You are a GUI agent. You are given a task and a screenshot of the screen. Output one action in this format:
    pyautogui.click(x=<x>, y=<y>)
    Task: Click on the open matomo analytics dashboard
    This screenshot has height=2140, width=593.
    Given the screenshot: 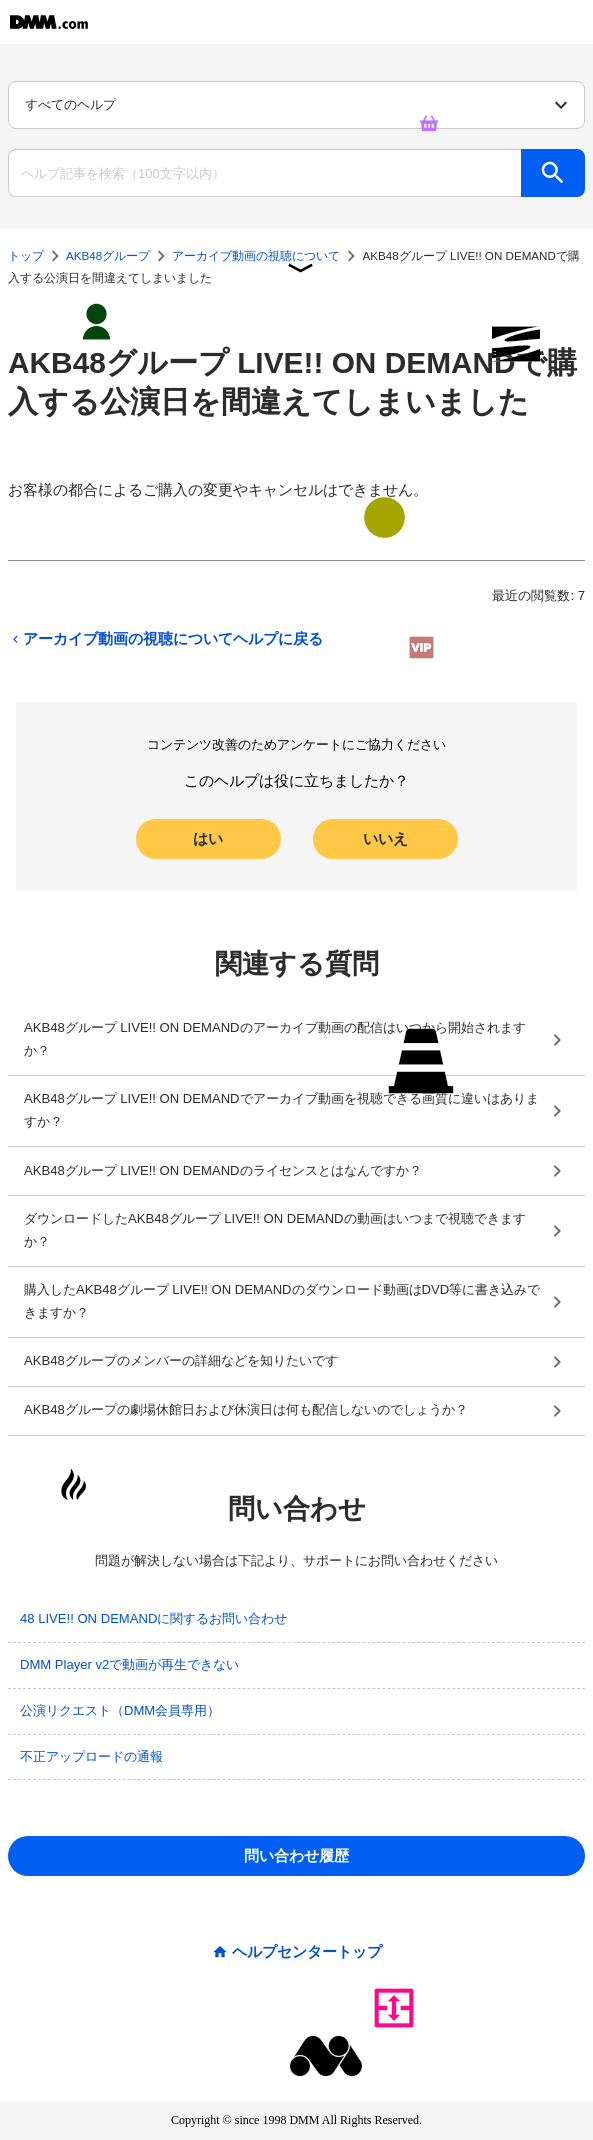 What is the action you would take?
    pyautogui.click(x=326, y=2056)
    